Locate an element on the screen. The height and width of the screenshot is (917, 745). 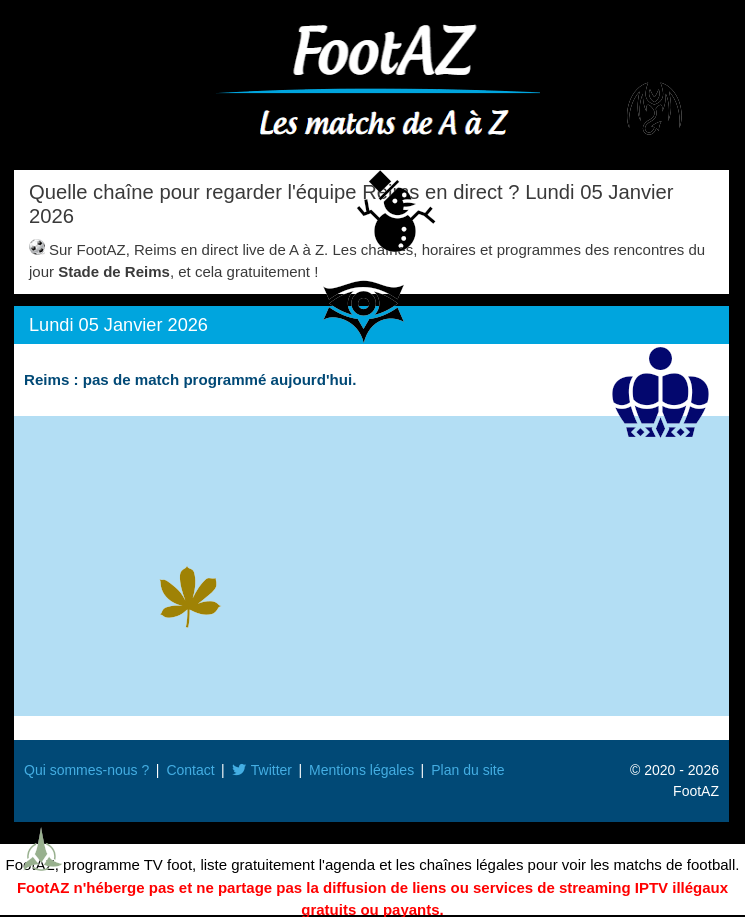
sheikah tribe symbol from the legend of zelda series is located at coordinates (363, 307).